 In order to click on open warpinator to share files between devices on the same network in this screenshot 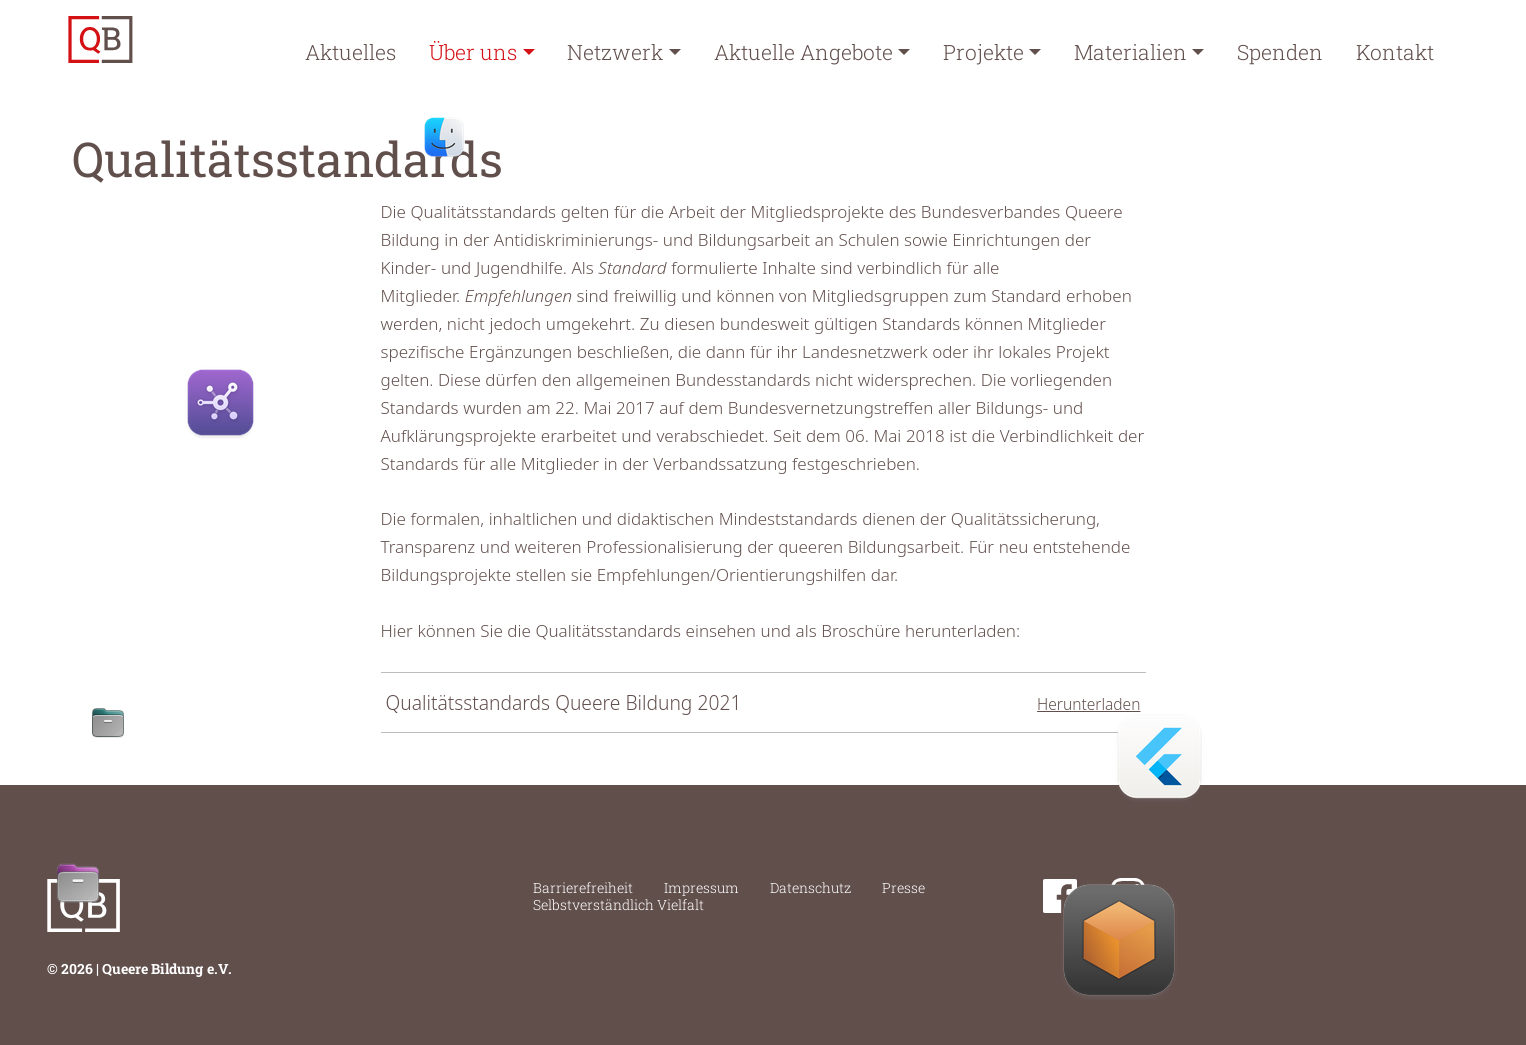, I will do `click(220, 402)`.